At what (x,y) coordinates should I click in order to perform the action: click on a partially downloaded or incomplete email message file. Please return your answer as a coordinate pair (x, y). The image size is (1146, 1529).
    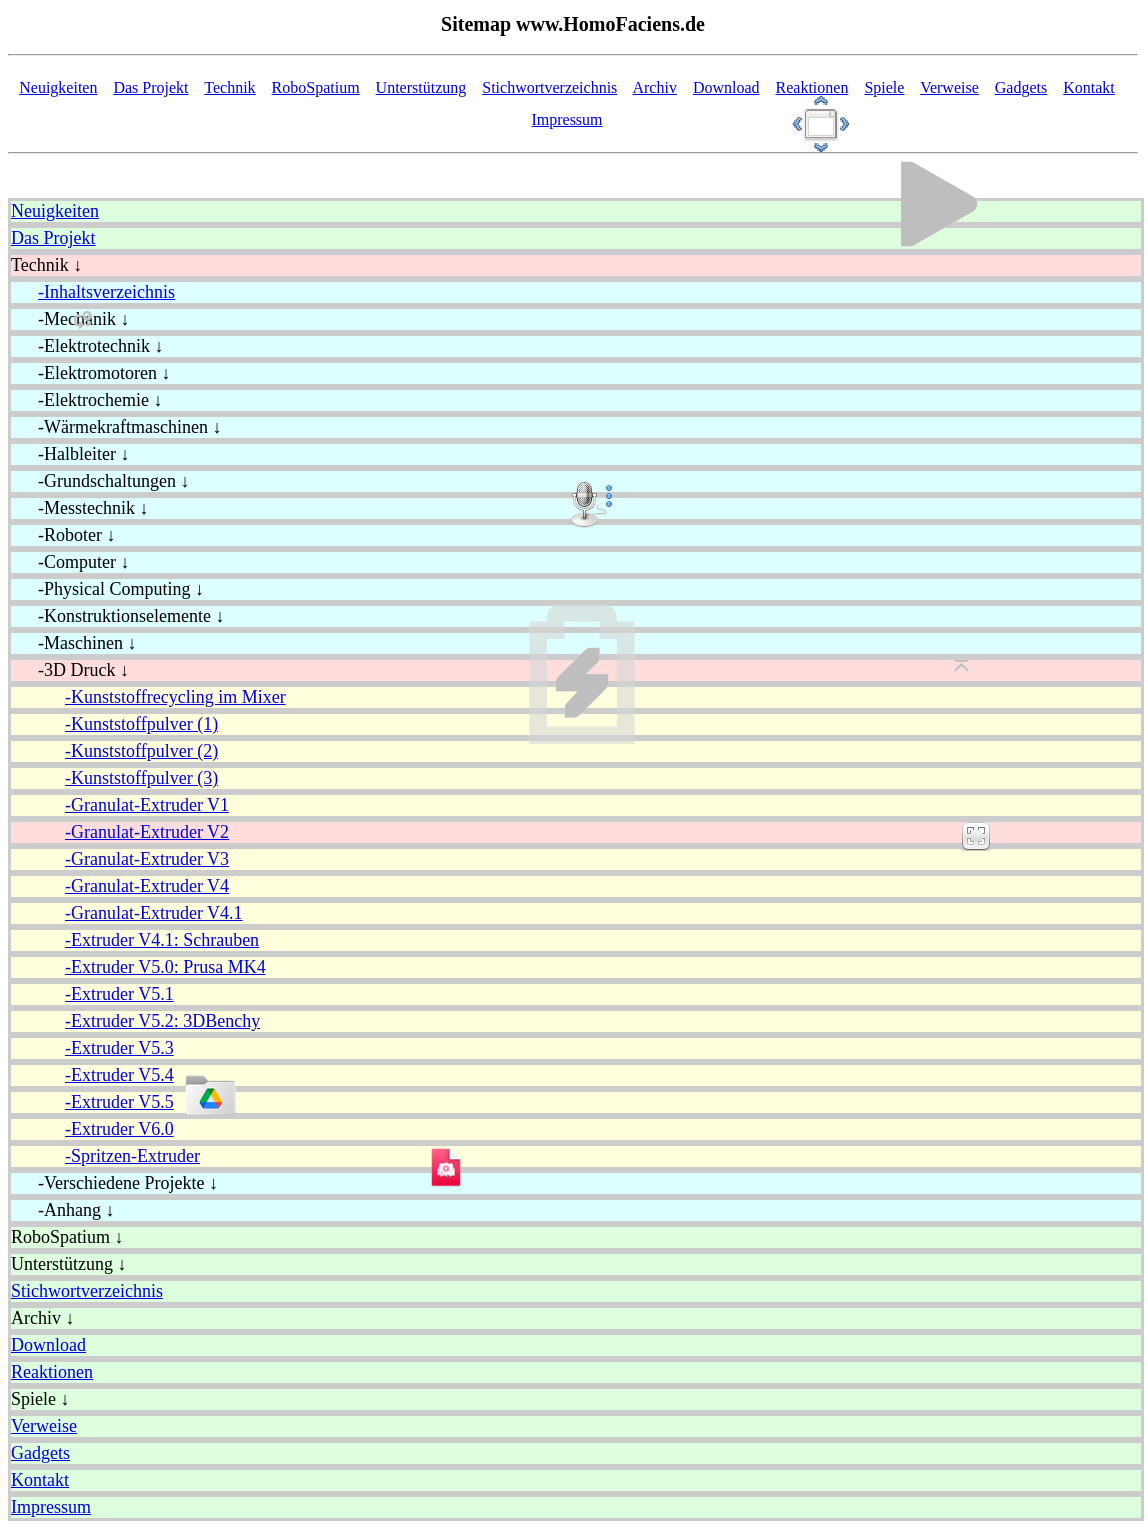
    Looking at the image, I should click on (446, 1168).